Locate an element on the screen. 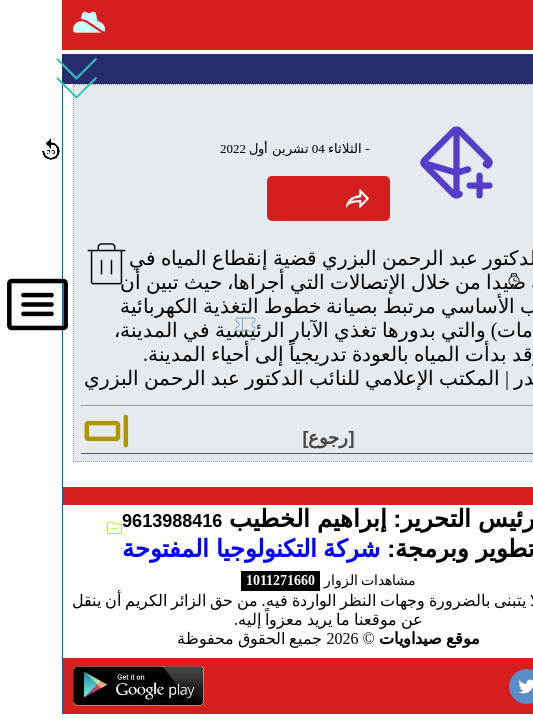 The image size is (533, 720). add a new 3D object or shape is located at coordinates (456, 162).